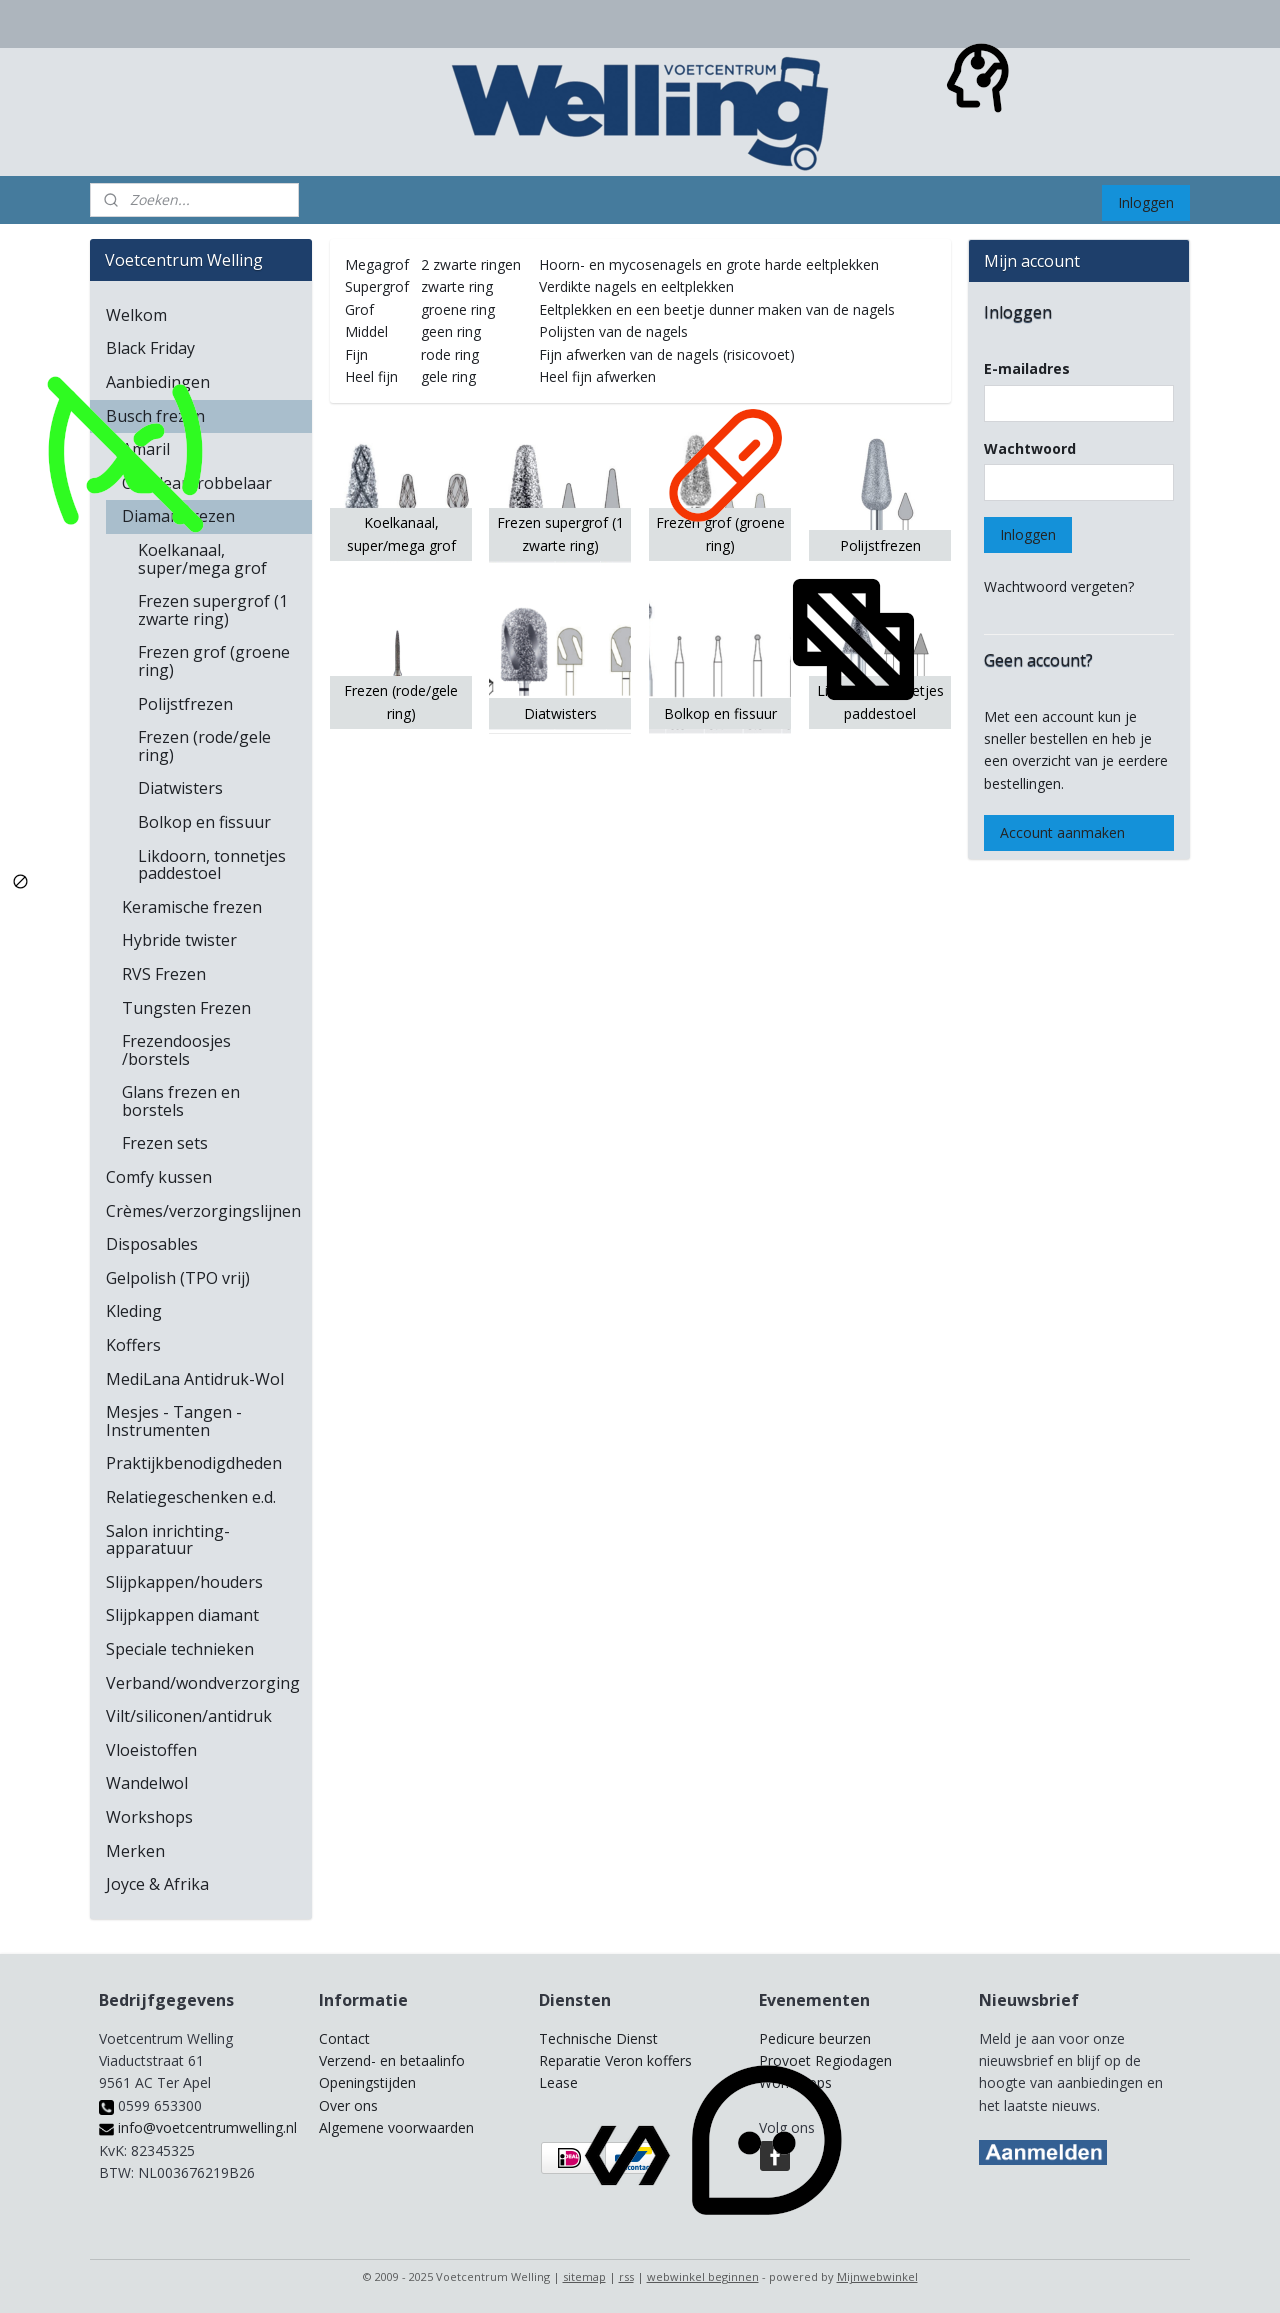  What do you see at coordinates (764, 2143) in the screenshot?
I see `open chat or messaging` at bounding box center [764, 2143].